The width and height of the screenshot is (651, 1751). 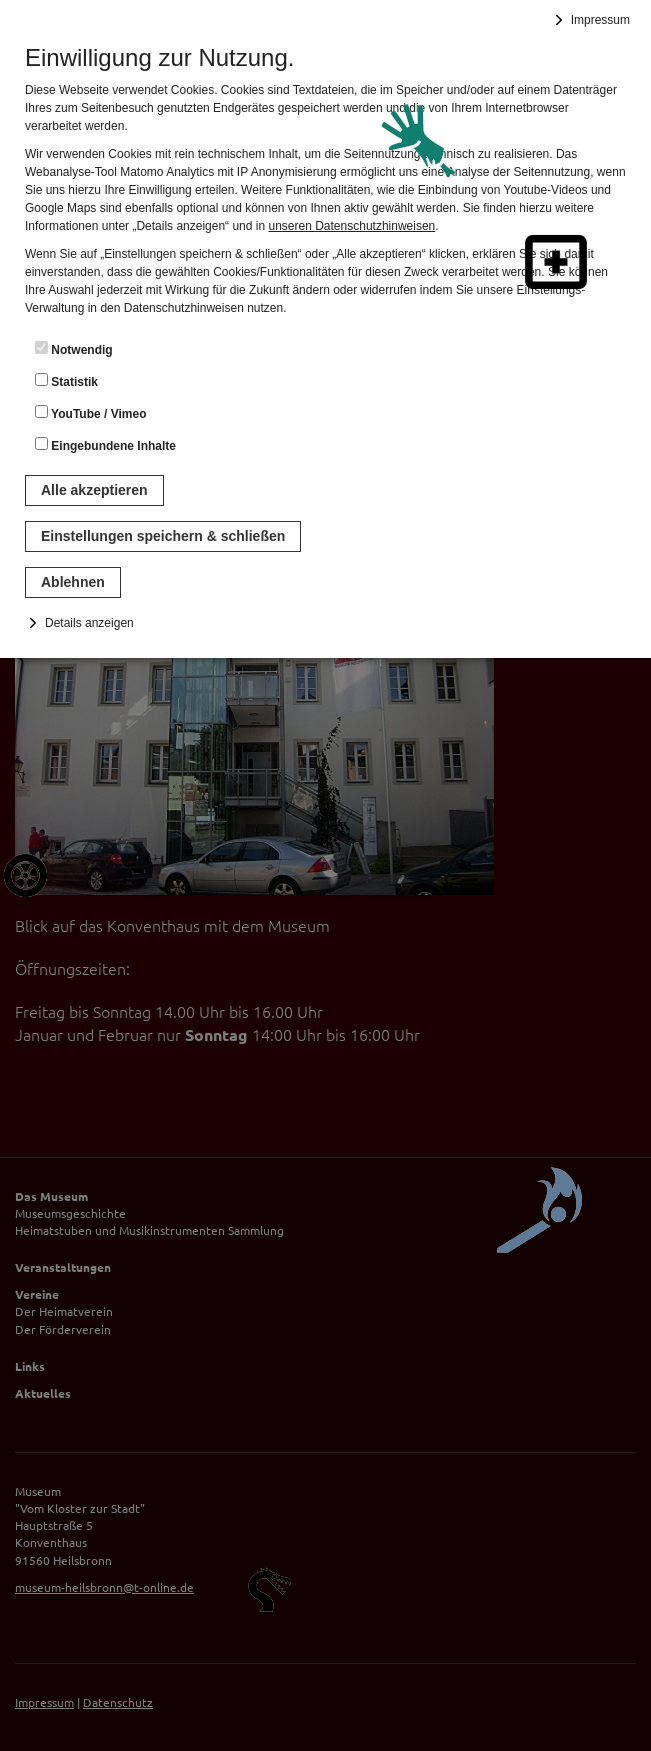 I want to click on indicates a defeated enemy or combat event in a game, so click(x=418, y=141).